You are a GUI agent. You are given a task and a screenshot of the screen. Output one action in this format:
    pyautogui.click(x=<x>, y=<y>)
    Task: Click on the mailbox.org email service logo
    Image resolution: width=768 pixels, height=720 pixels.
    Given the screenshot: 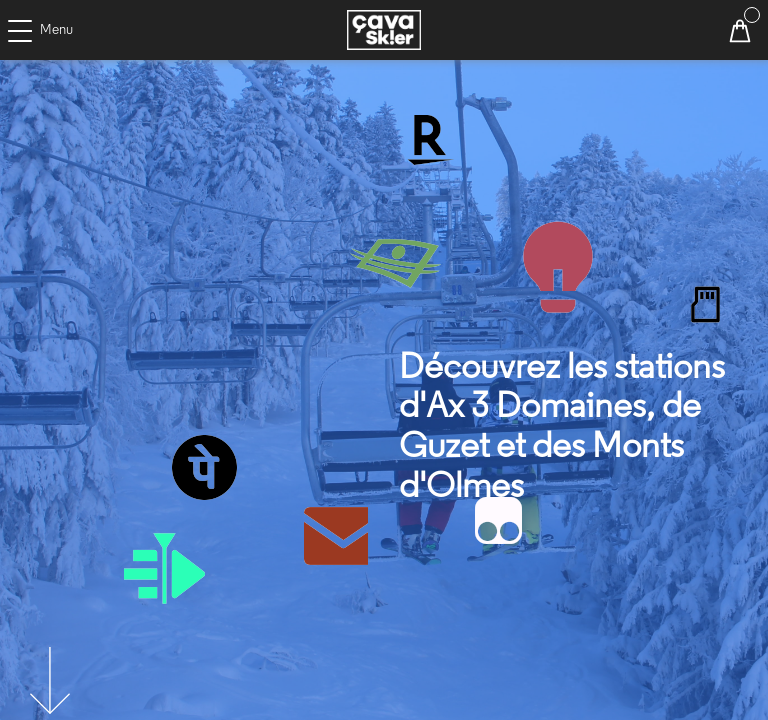 What is the action you would take?
    pyautogui.click(x=336, y=536)
    